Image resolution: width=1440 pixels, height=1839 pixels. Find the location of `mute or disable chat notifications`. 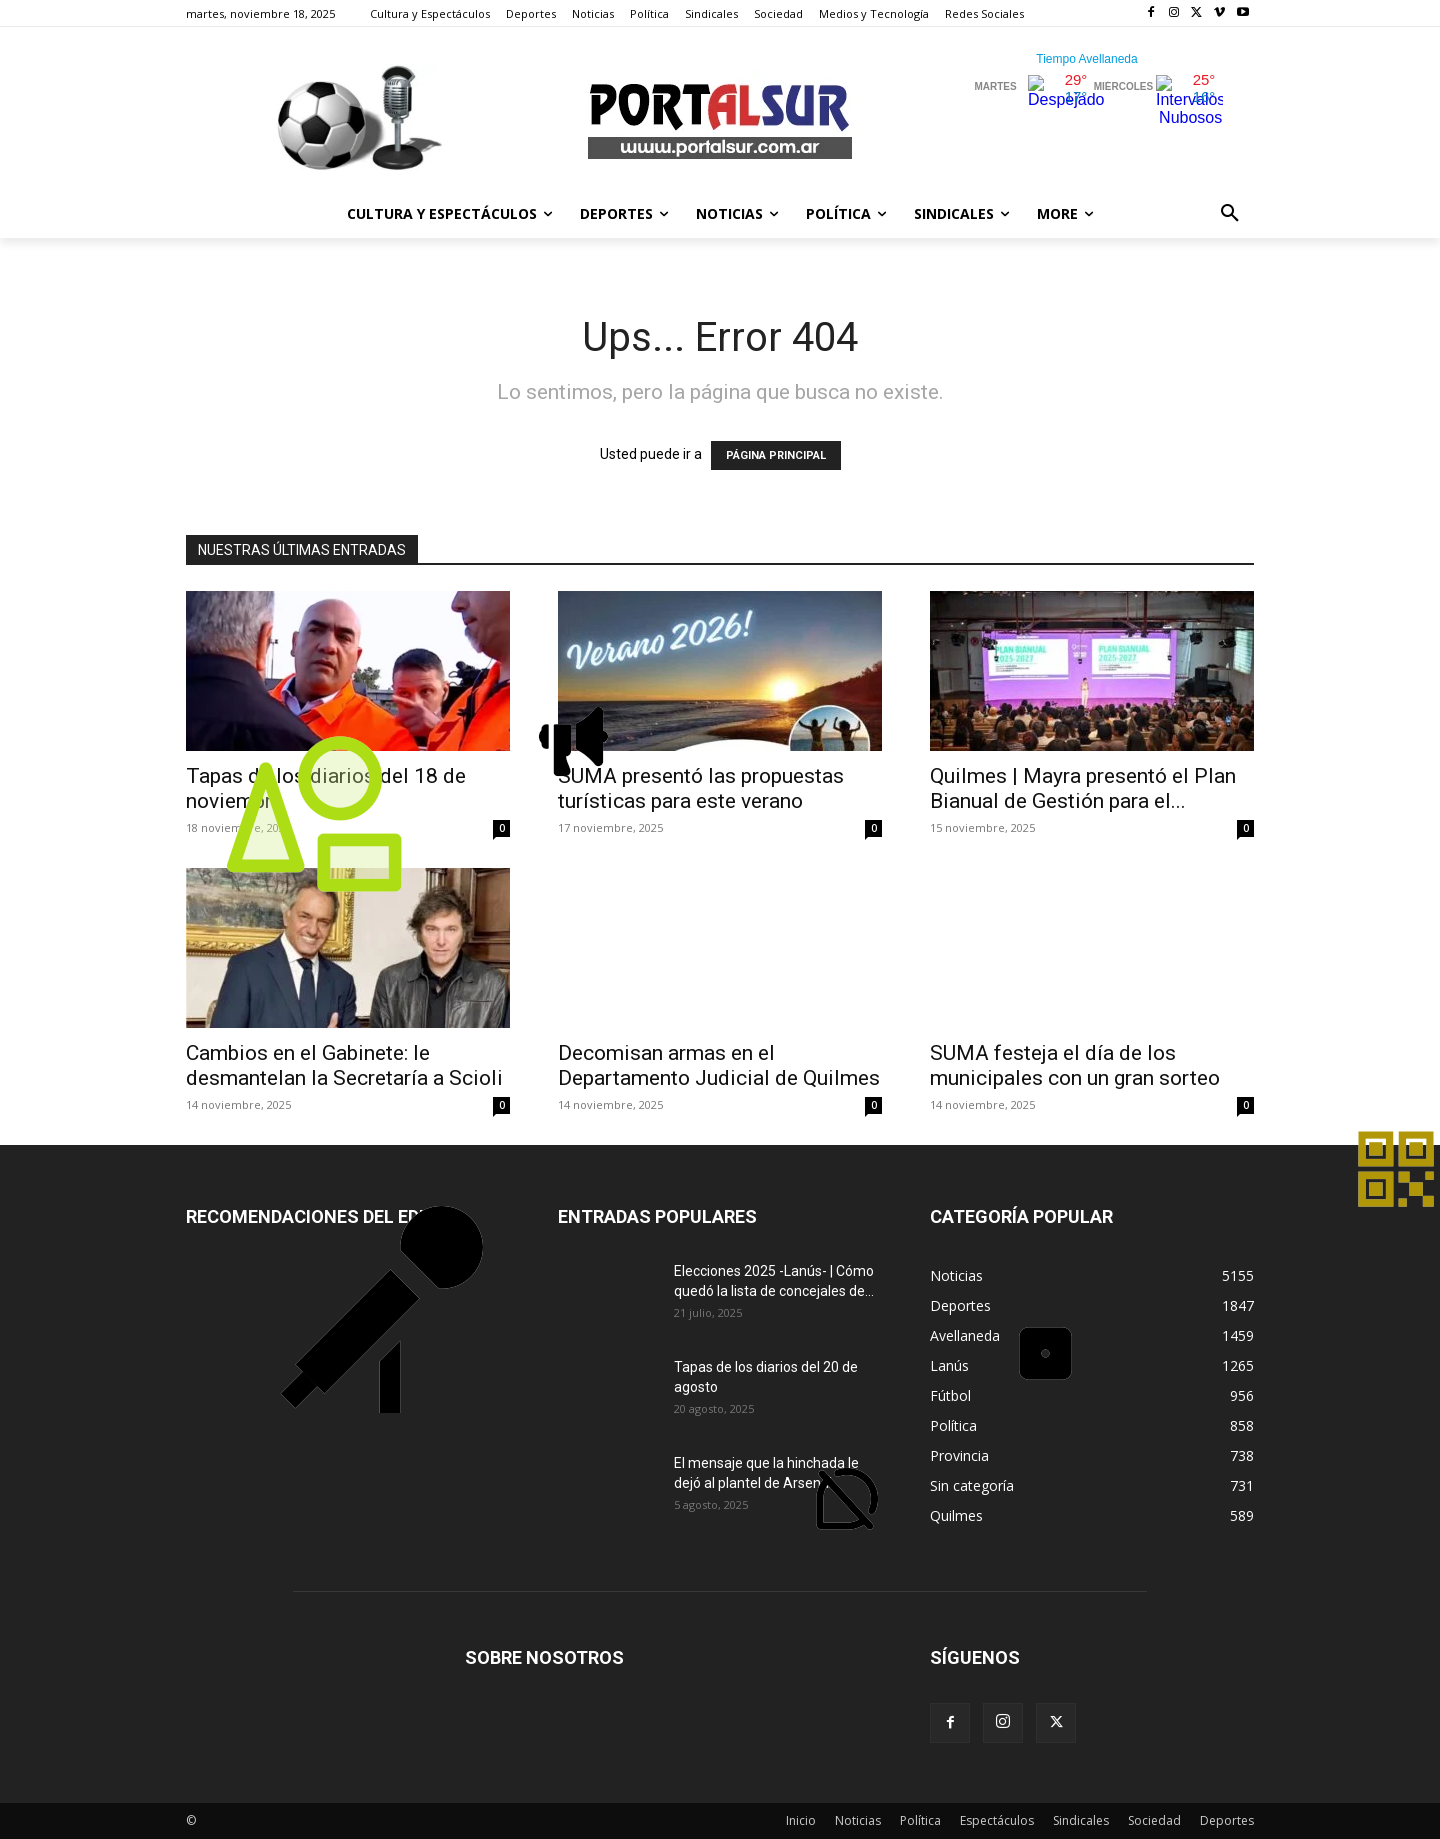

mute or disable chat notifications is located at coordinates (846, 1500).